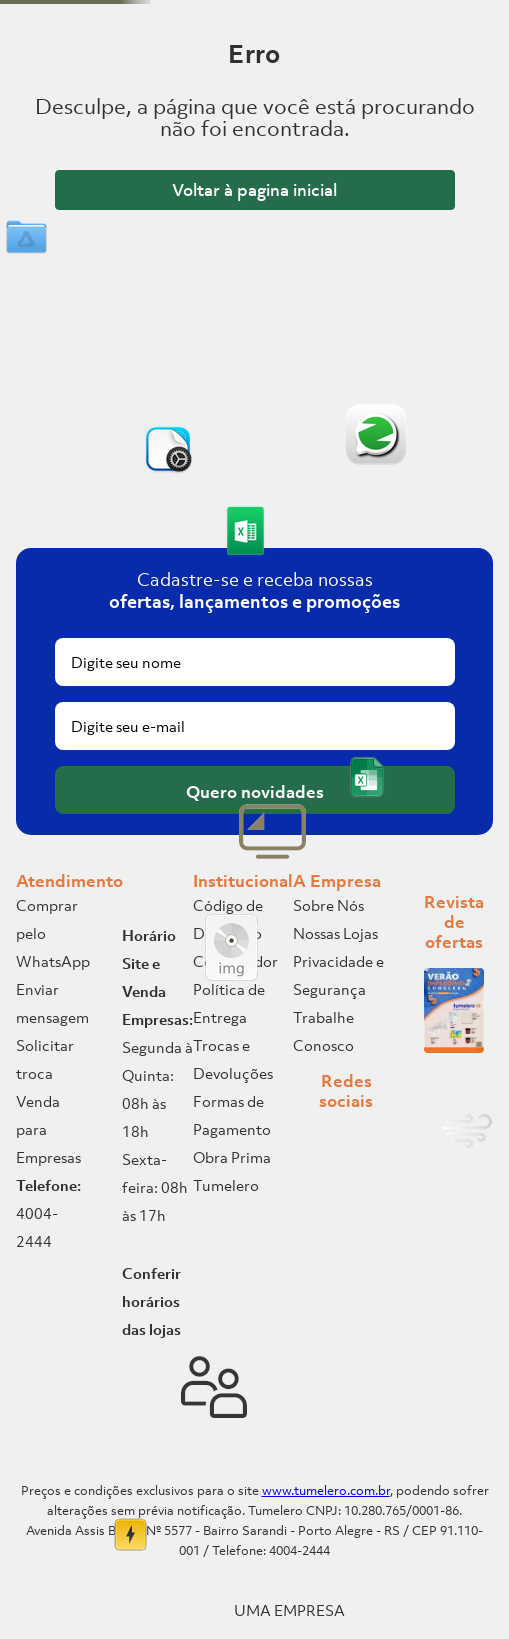 This screenshot has width=509, height=1639. What do you see at coordinates (245, 531) in the screenshot?
I see `spreadsheet template file` at bounding box center [245, 531].